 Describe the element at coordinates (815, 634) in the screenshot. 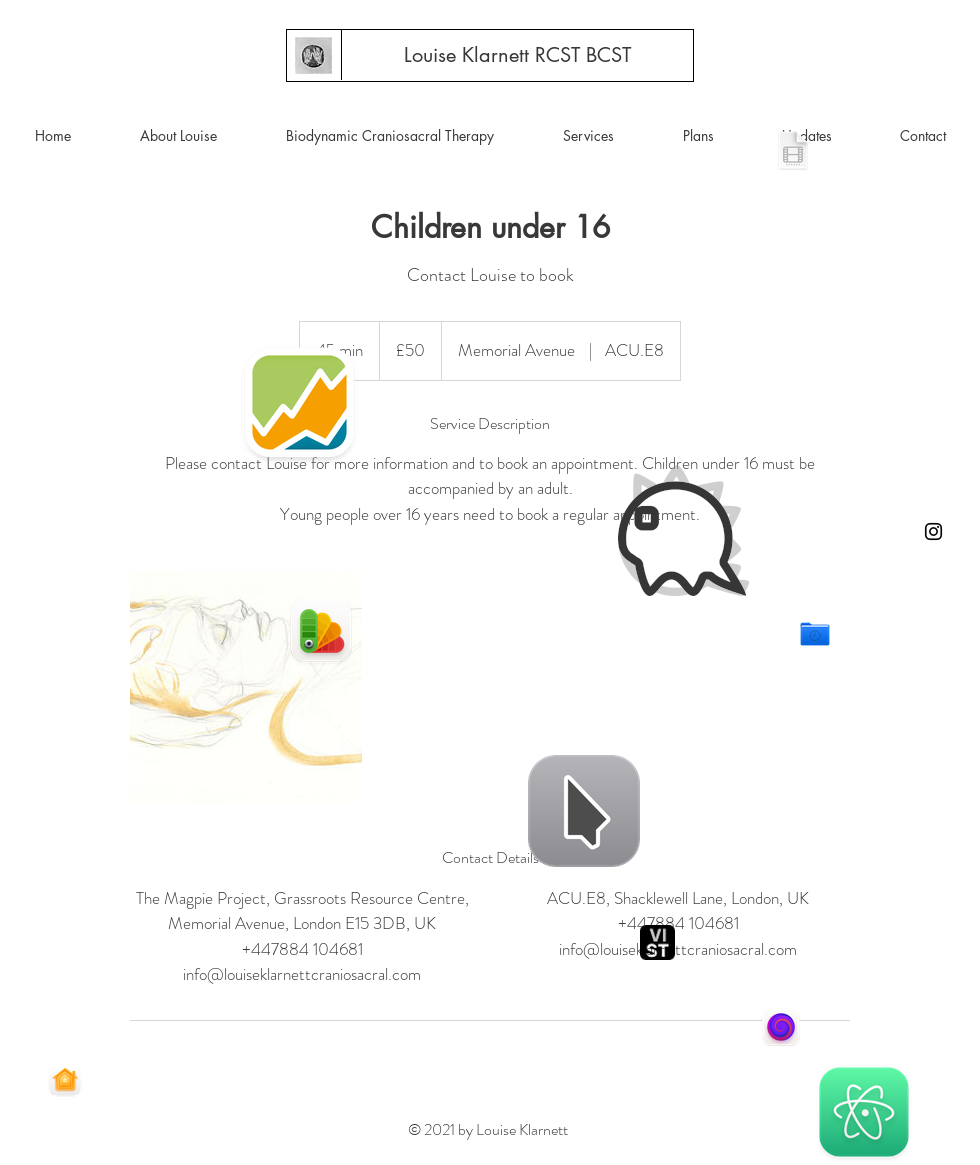

I see `access temporary files folder` at that location.